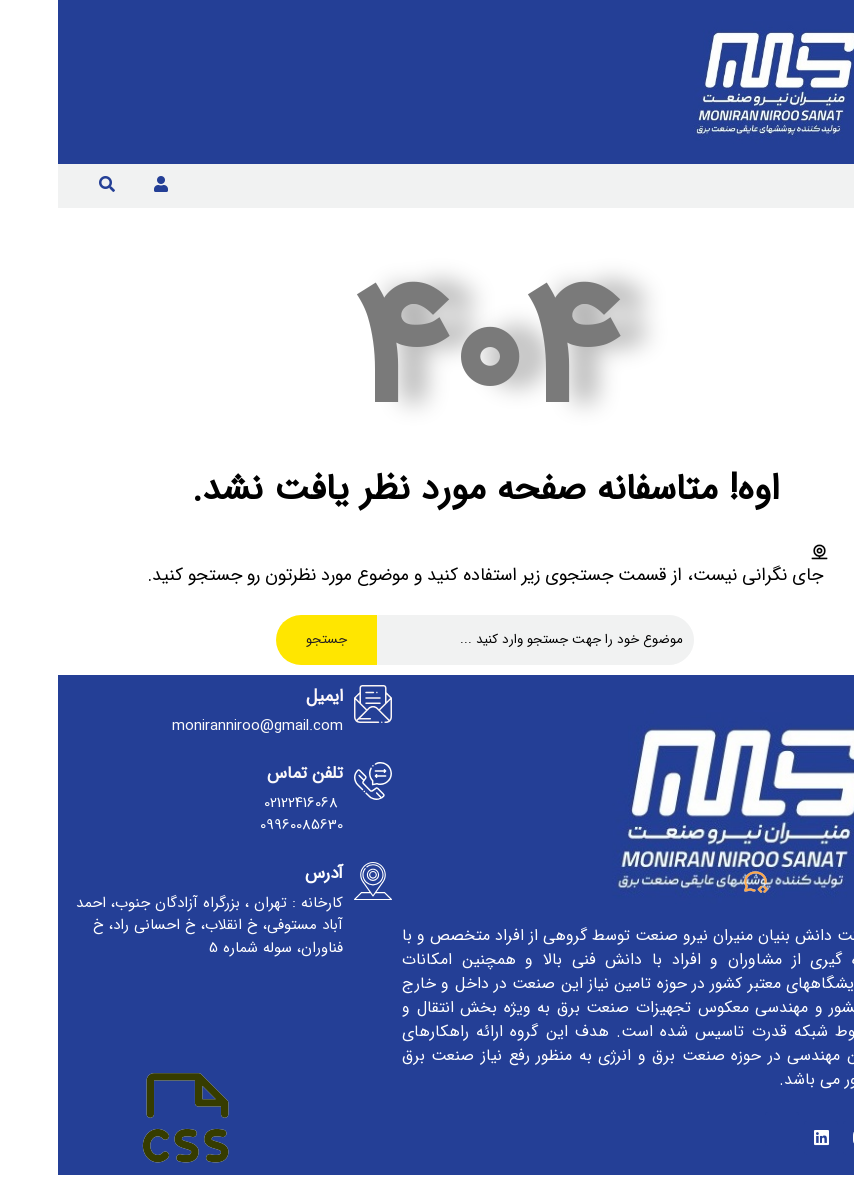  I want to click on view or open a CSS stylesheet file, so click(187, 1121).